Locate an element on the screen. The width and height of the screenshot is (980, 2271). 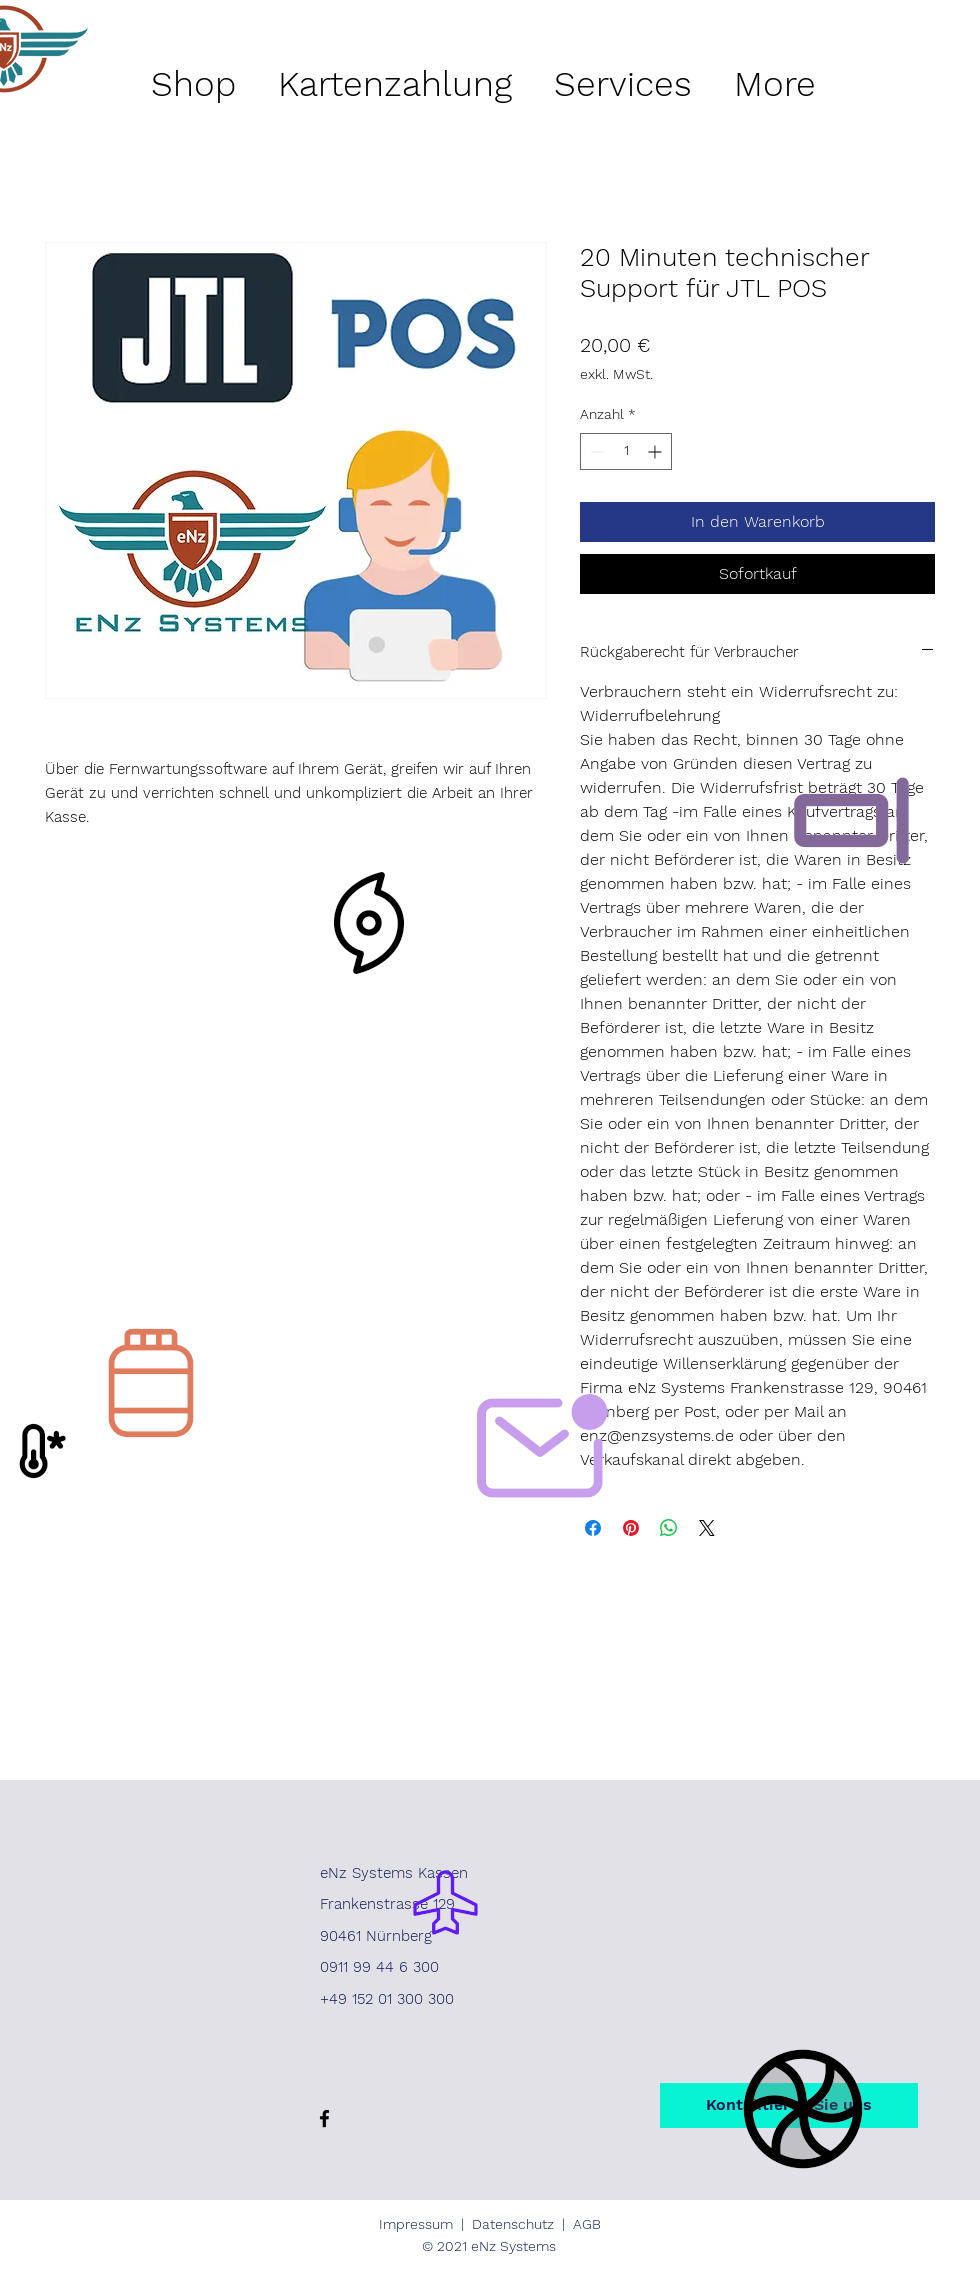
view or manage labeled containers is located at coordinates (151, 1383).